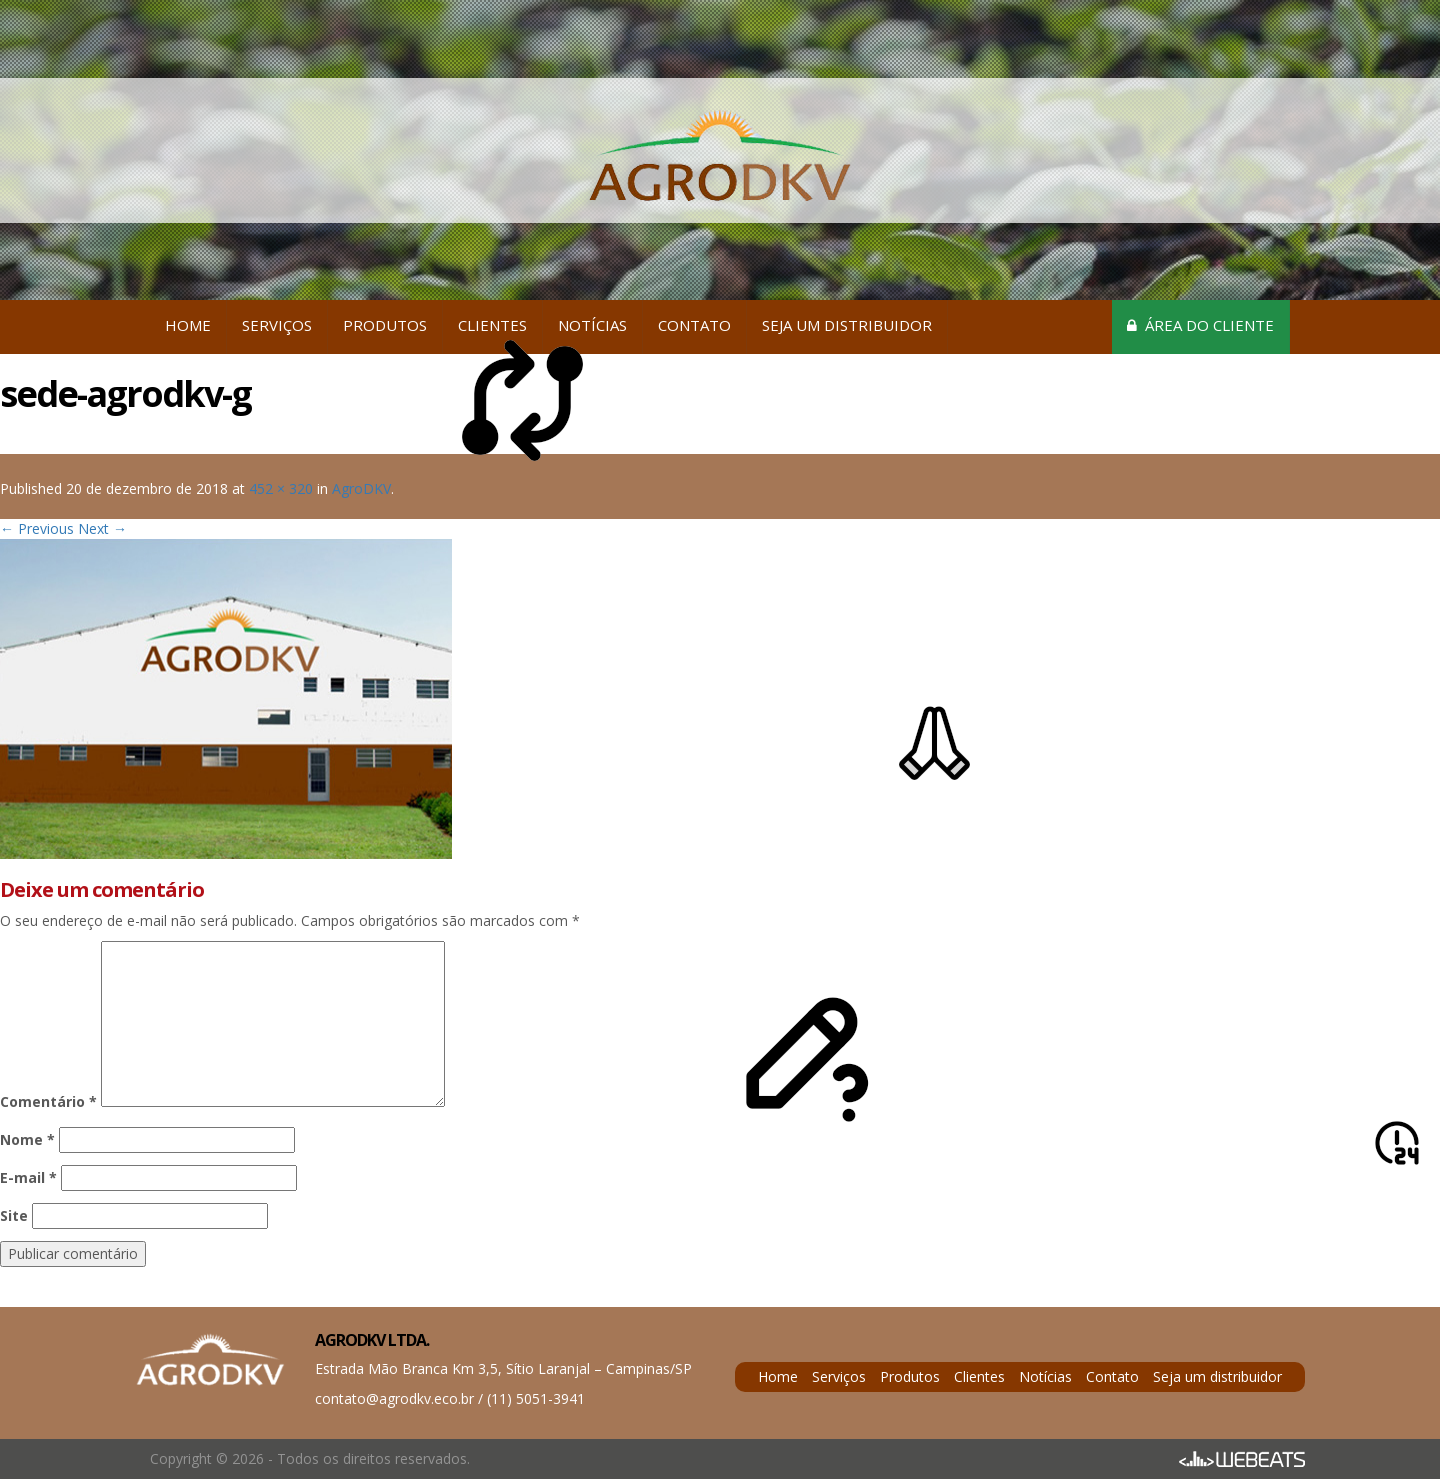 This screenshot has height=1479, width=1440. Describe the element at coordinates (934, 744) in the screenshot. I see `access prayer or meditation features` at that location.